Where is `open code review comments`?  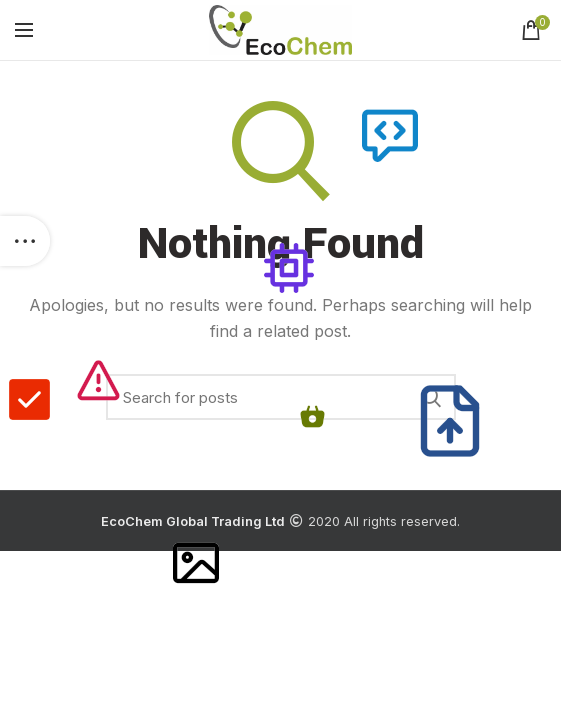
open code review comments is located at coordinates (390, 134).